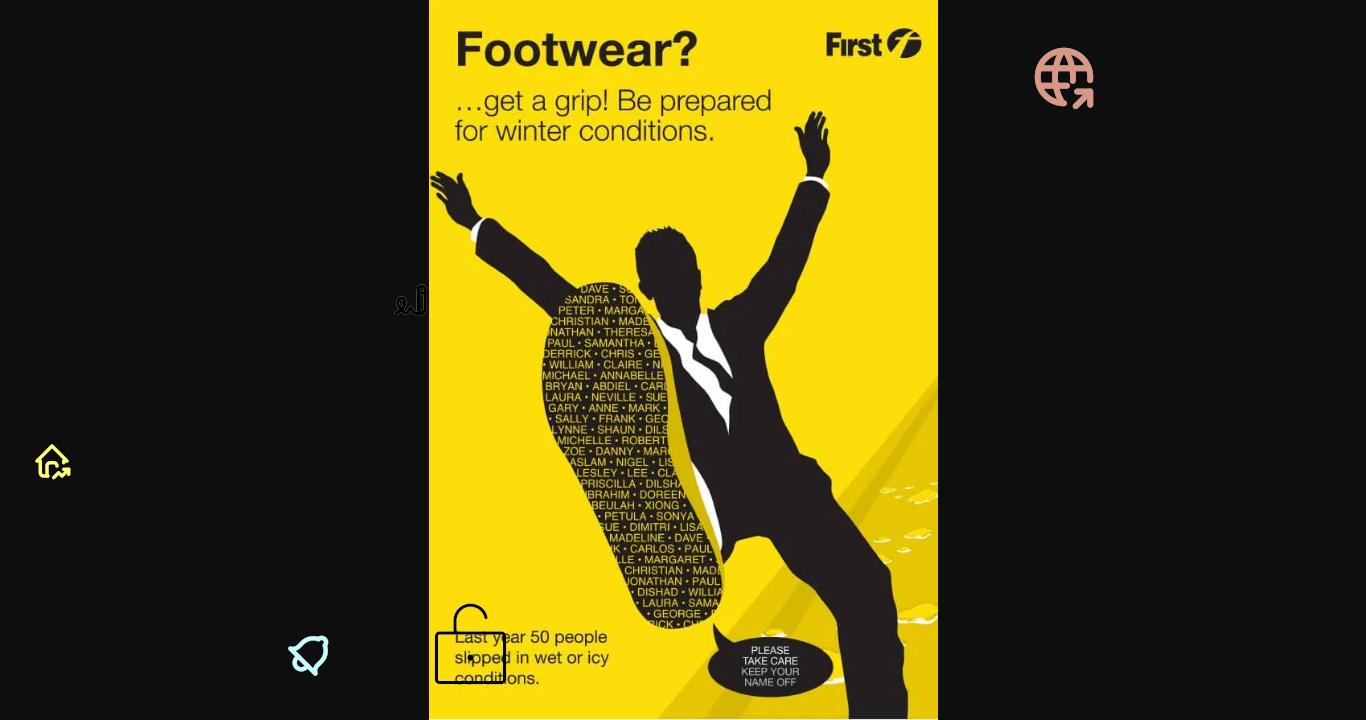  What do you see at coordinates (308, 655) in the screenshot?
I see `active notification alert` at bounding box center [308, 655].